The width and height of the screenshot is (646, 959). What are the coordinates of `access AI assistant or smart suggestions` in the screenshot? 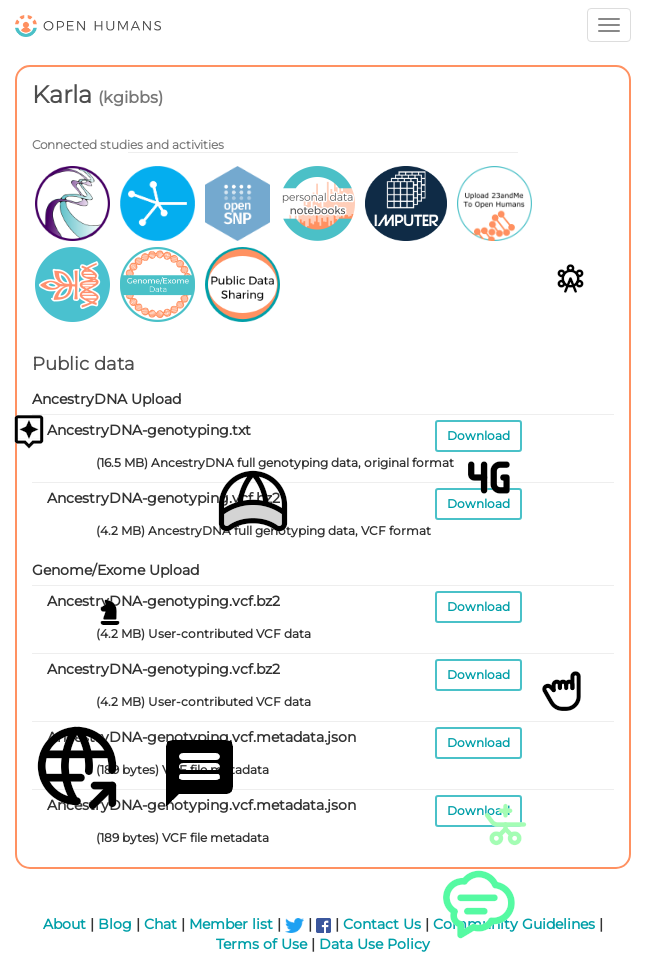 It's located at (29, 431).